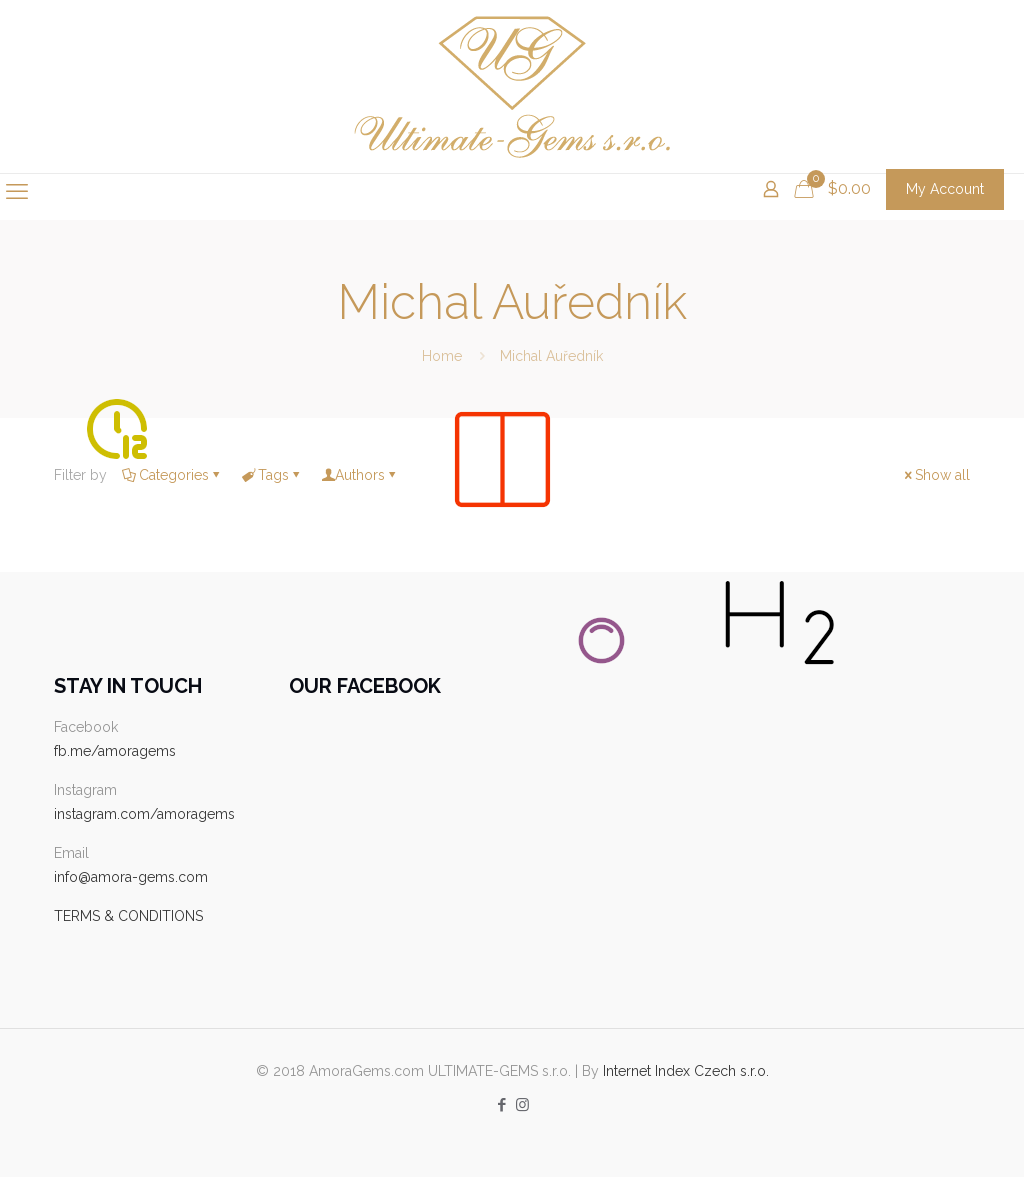 This screenshot has height=1177, width=1024. I want to click on apply inner shadow effect to top edge, so click(601, 640).